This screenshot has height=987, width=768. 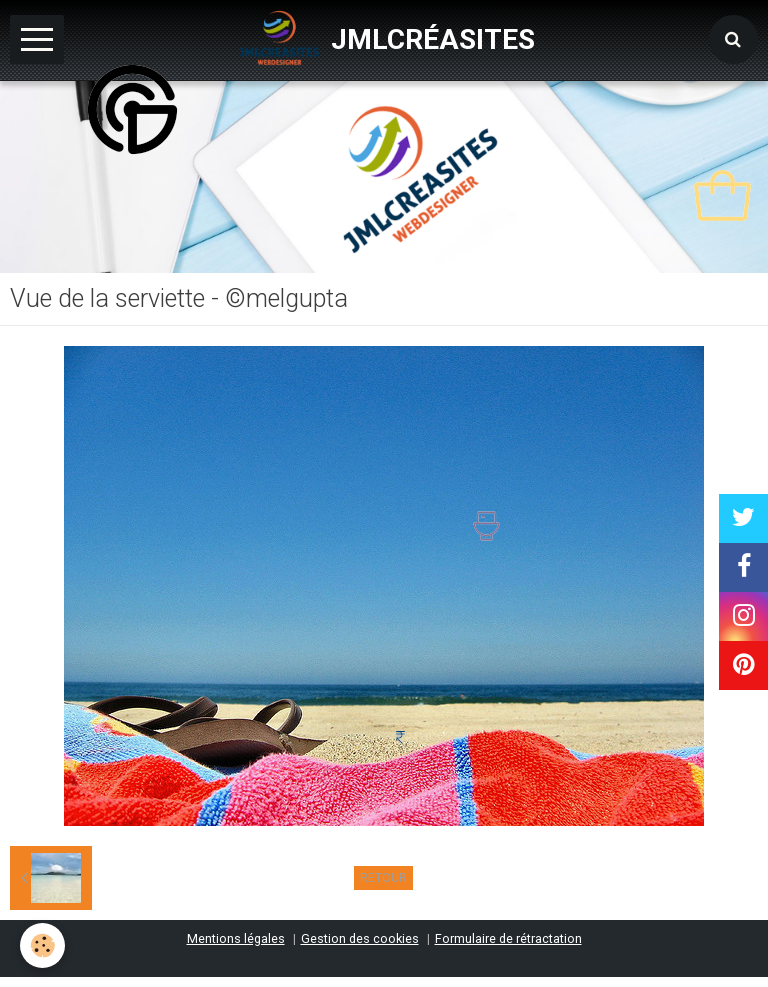 I want to click on indicates restroom or bathroom location, so click(x=486, y=525).